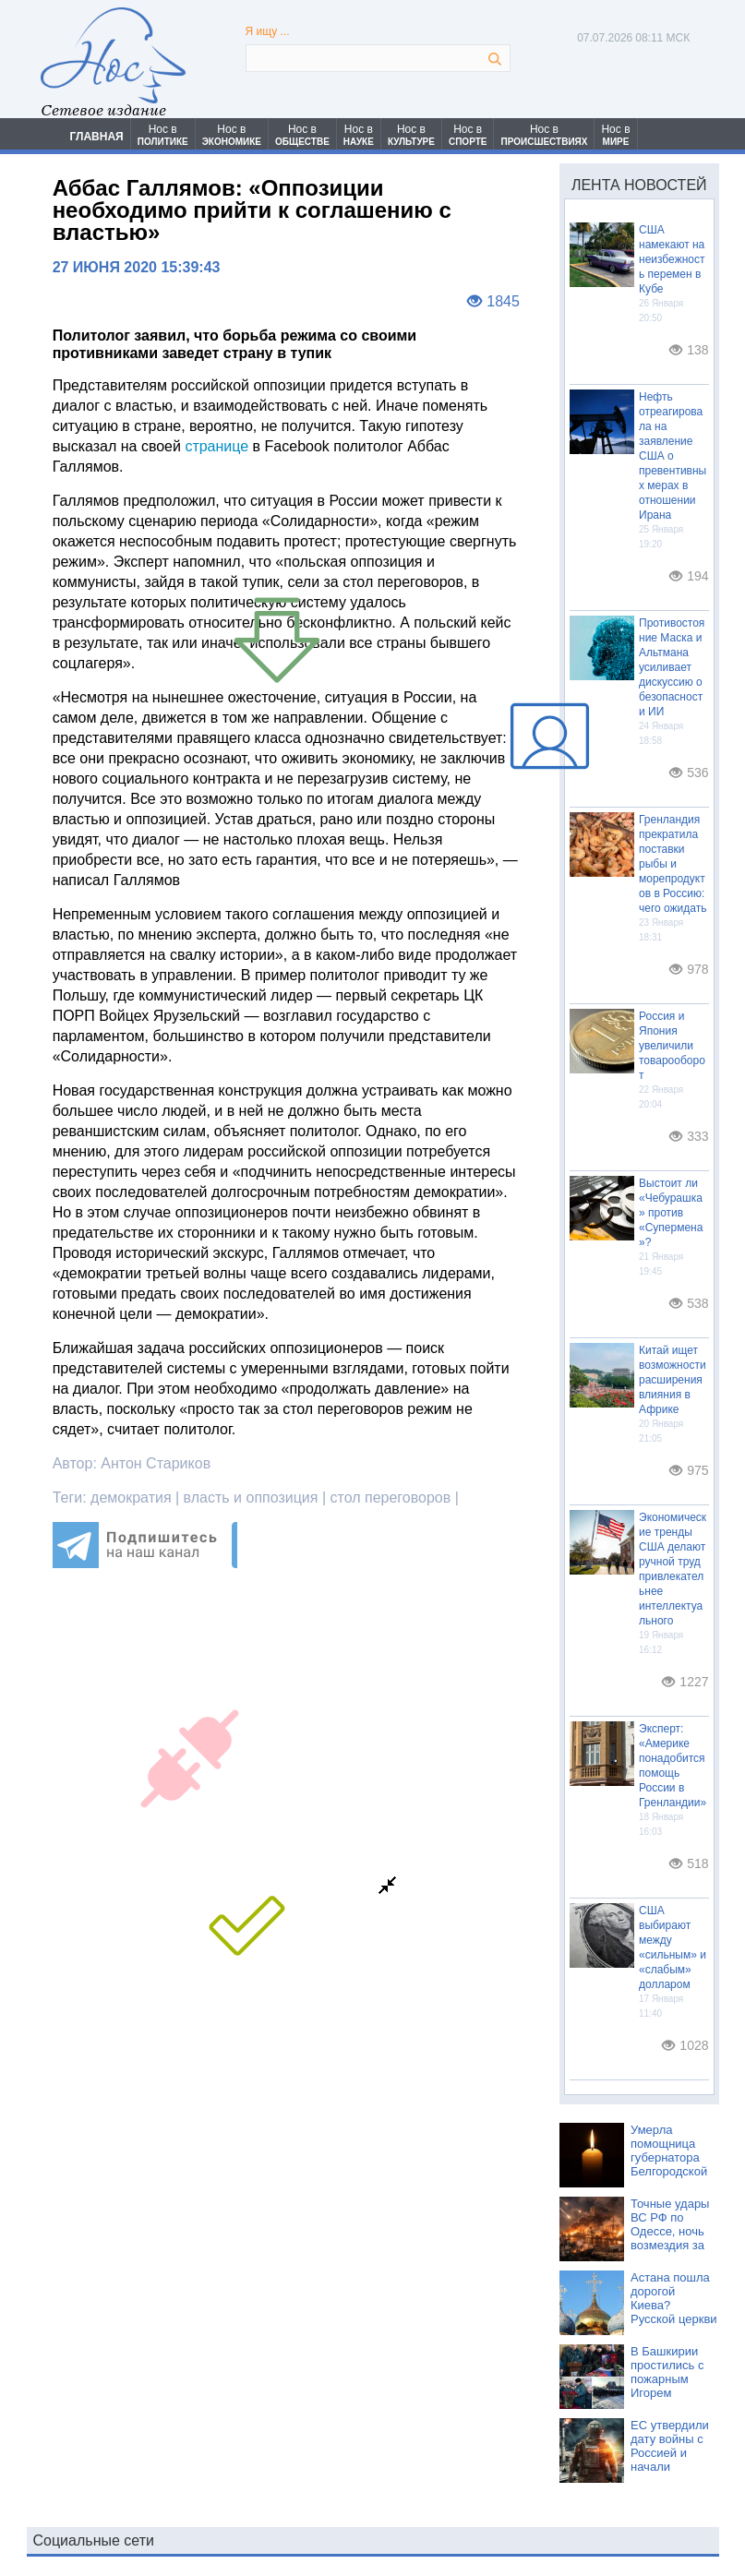 This screenshot has height=2576, width=745. Describe the element at coordinates (549, 736) in the screenshot. I see `view user profile` at that location.